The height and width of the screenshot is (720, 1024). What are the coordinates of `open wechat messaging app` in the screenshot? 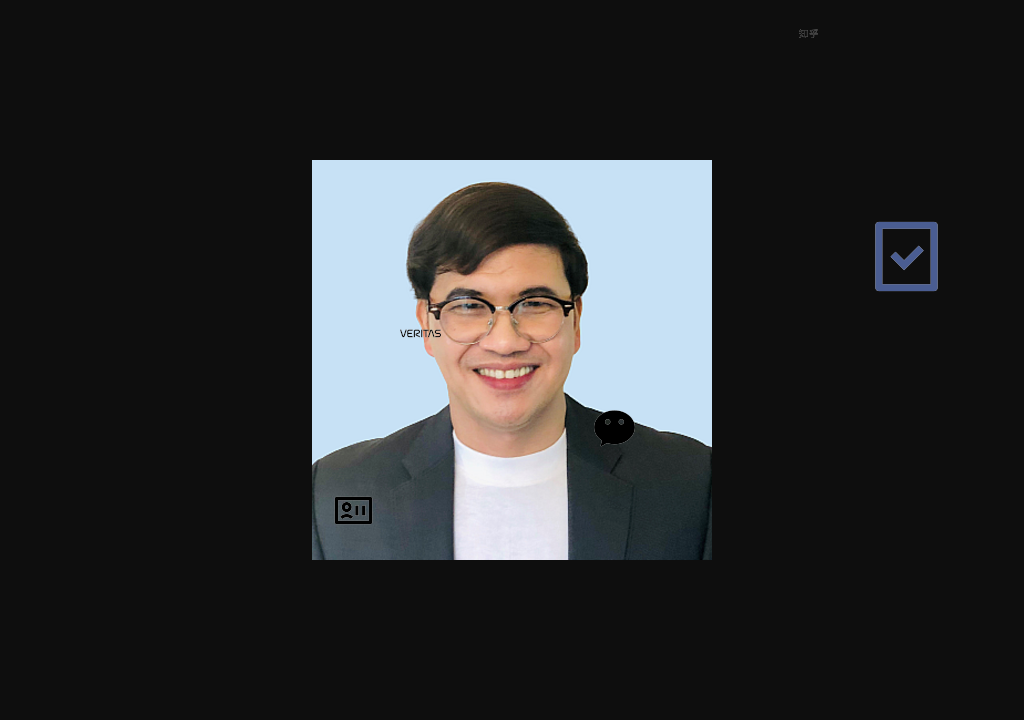 It's located at (614, 427).